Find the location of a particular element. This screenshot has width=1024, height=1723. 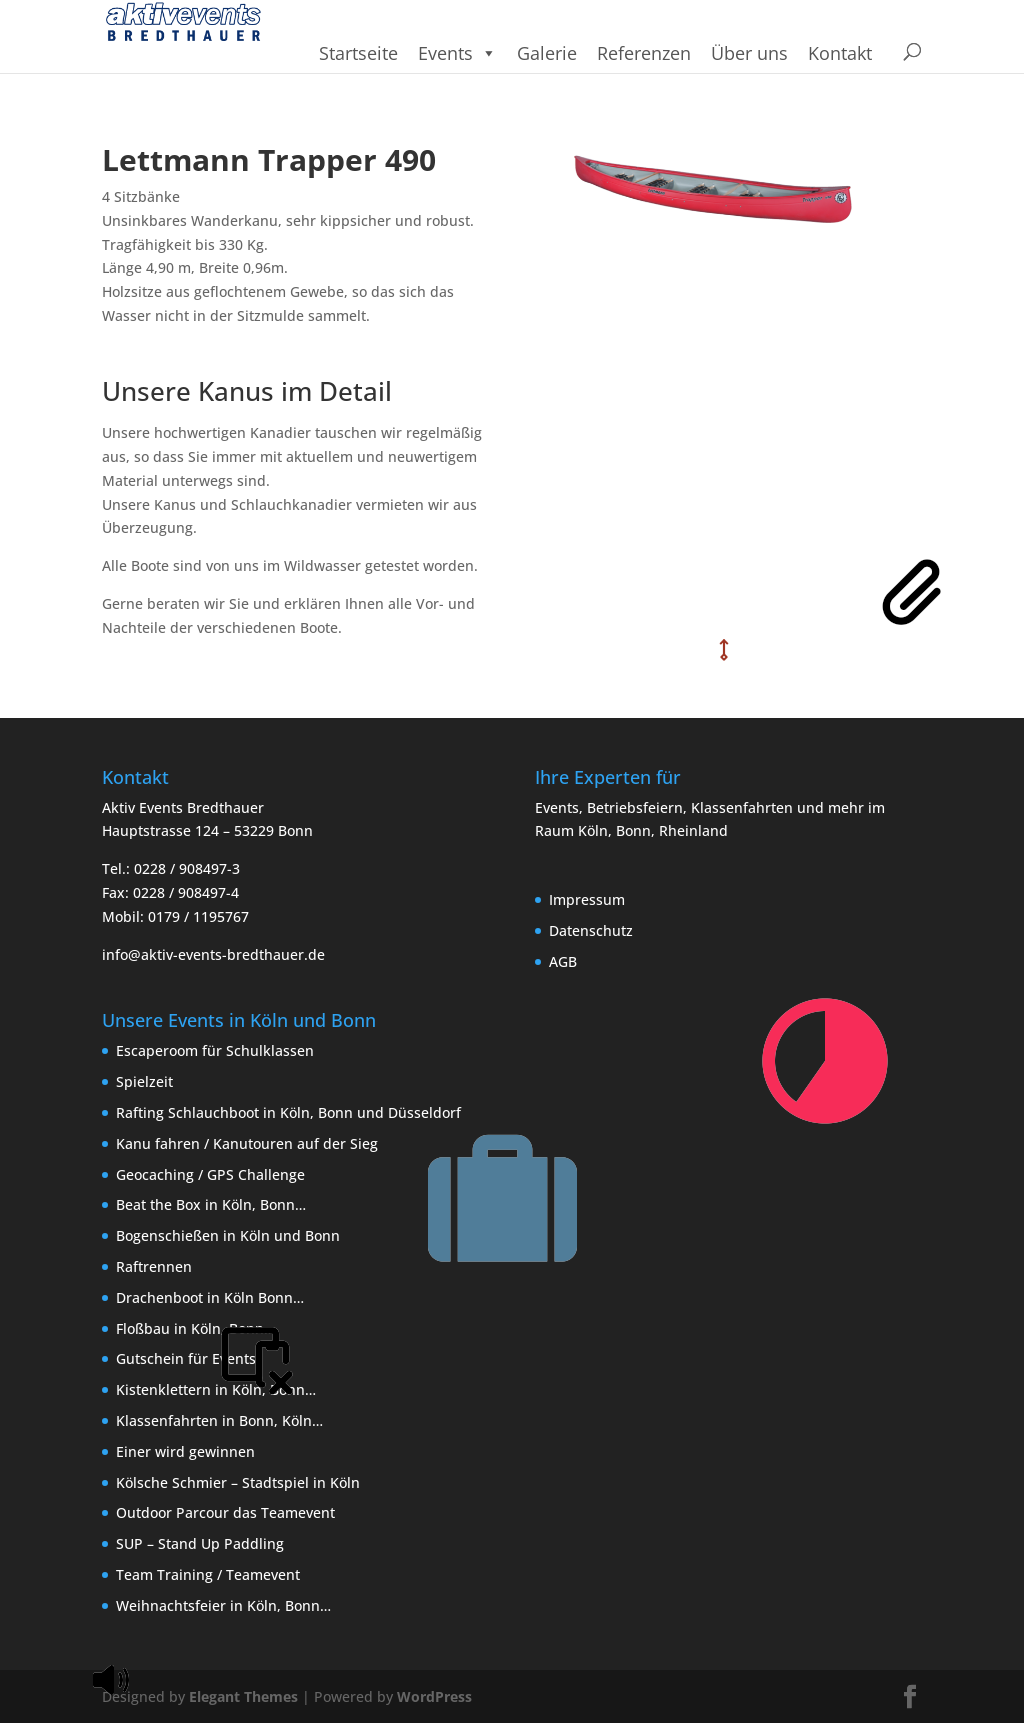

access travel or trip planning features is located at coordinates (502, 1194).